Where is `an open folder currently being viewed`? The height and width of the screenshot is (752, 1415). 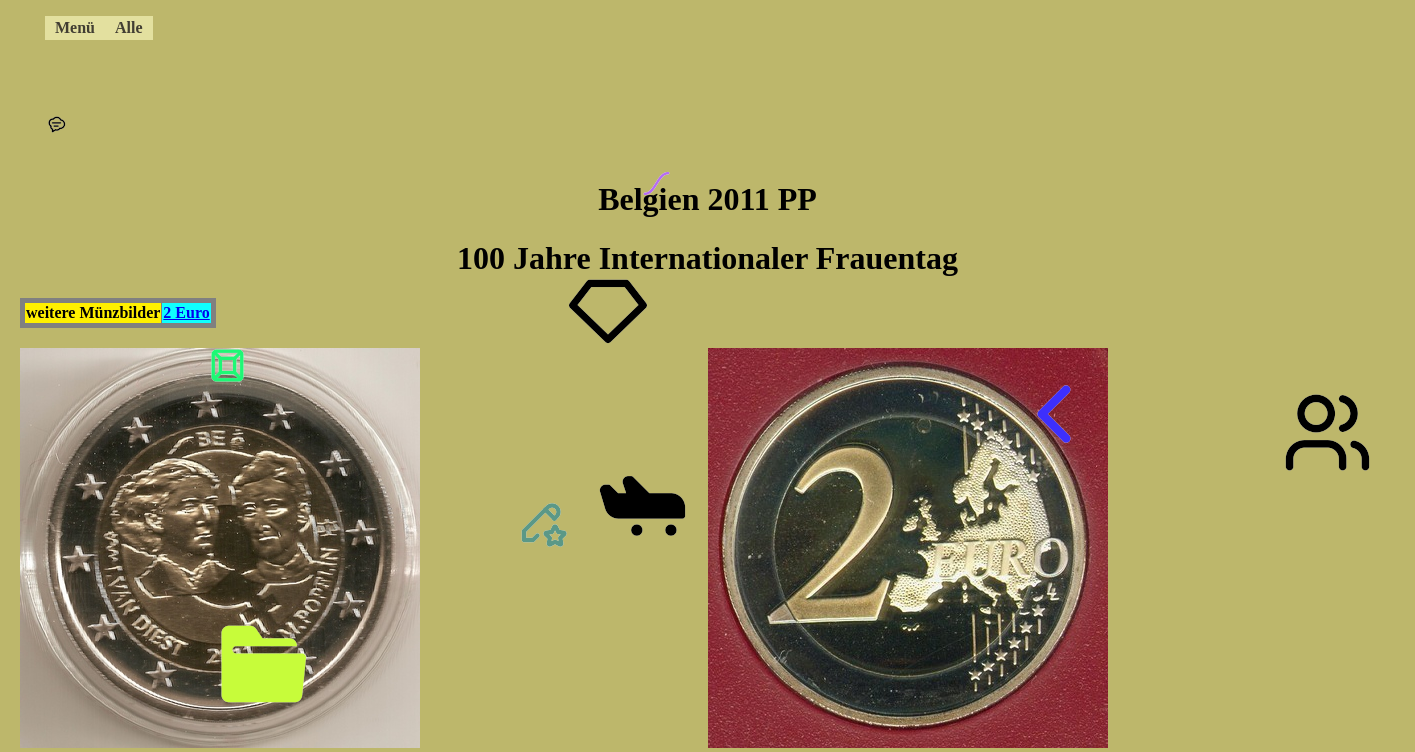 an open folder currently being viewed is located at coordinates (264, 664).